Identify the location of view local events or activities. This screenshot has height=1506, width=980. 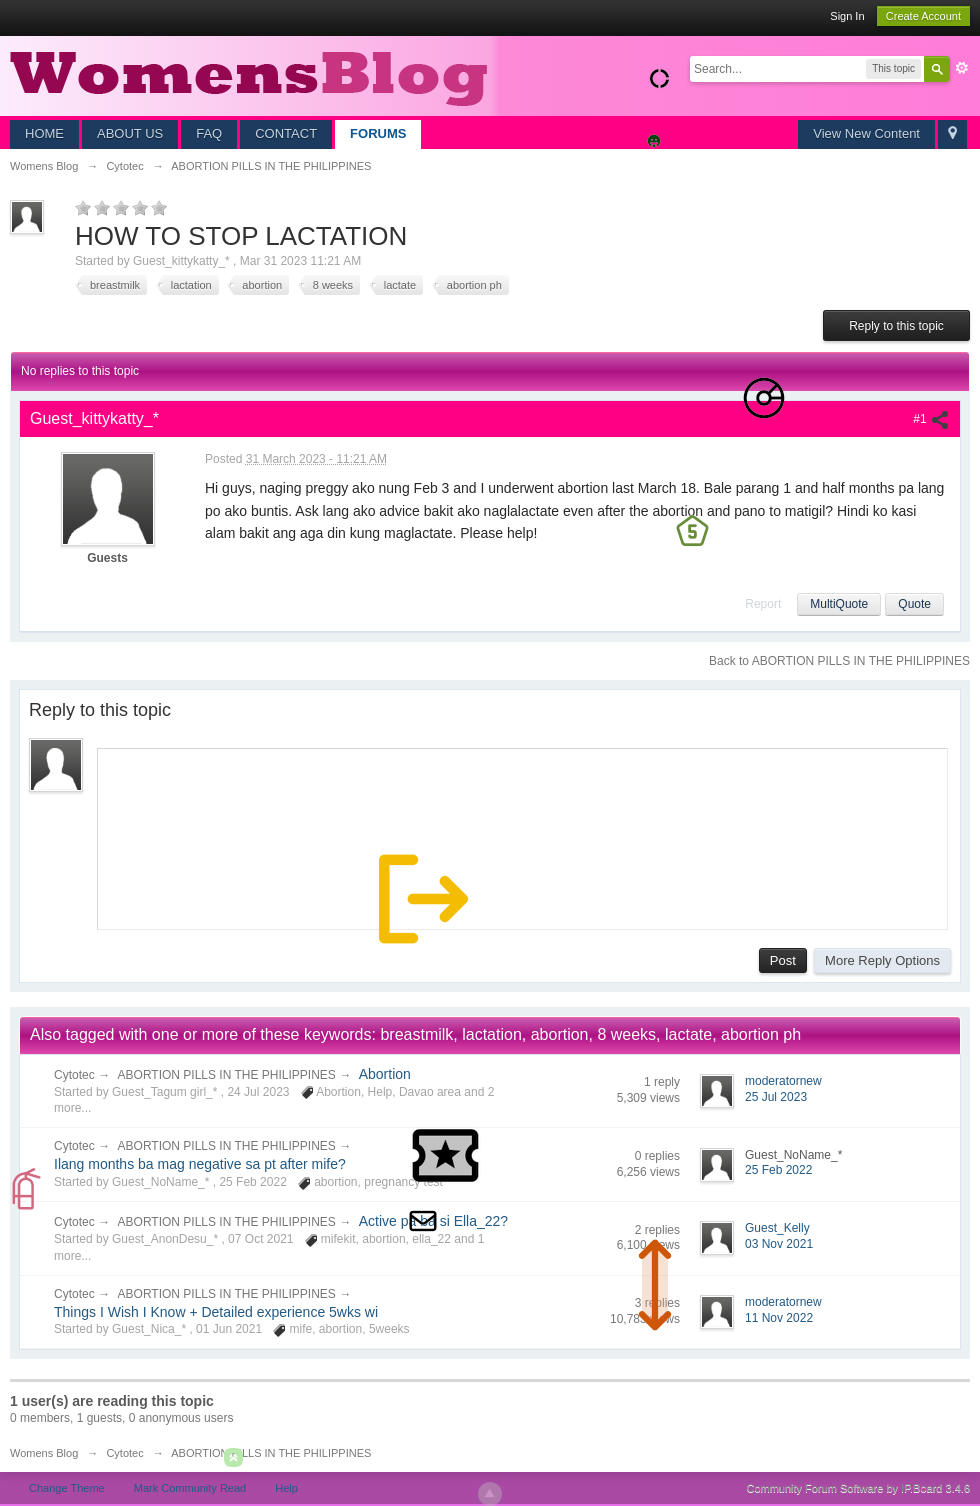
(445, 1155).